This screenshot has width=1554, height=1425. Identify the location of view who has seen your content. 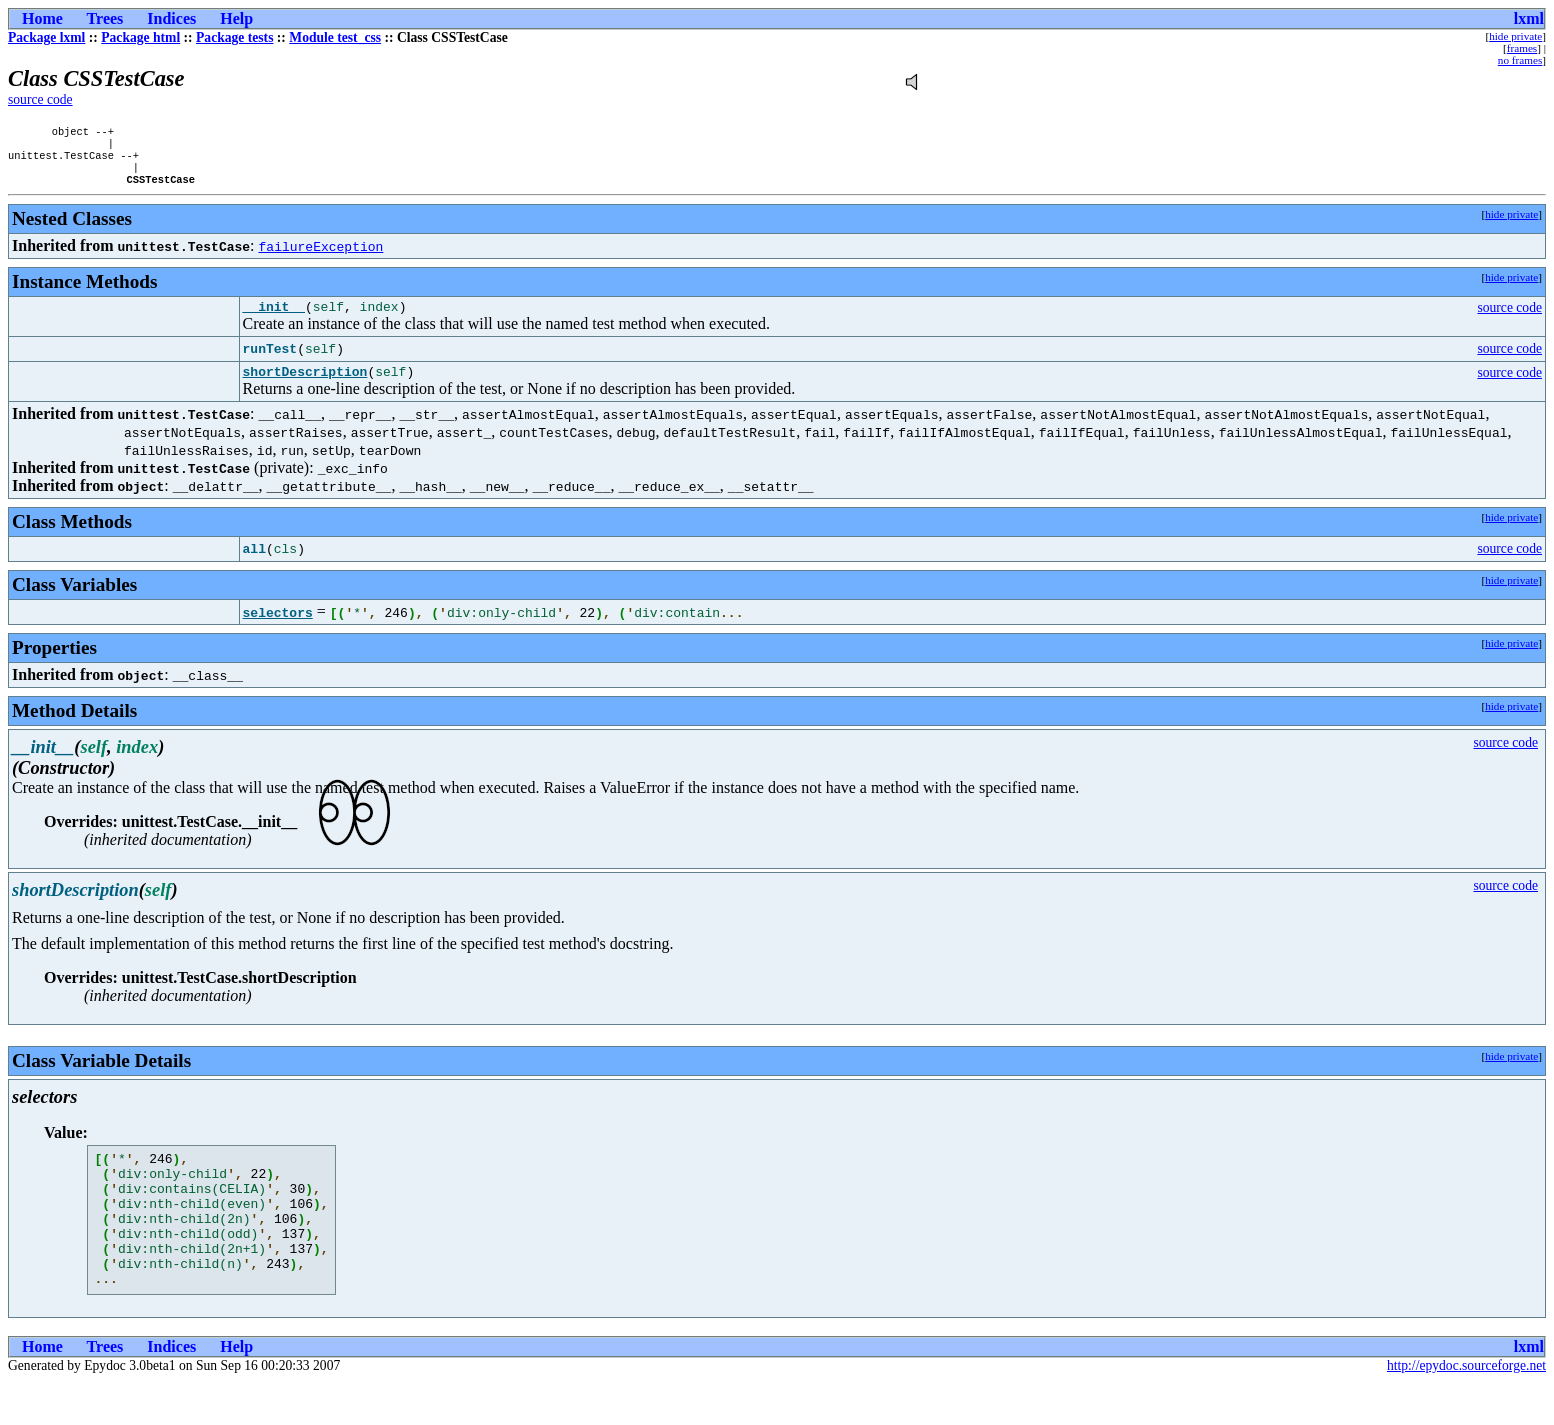
(354, 812).